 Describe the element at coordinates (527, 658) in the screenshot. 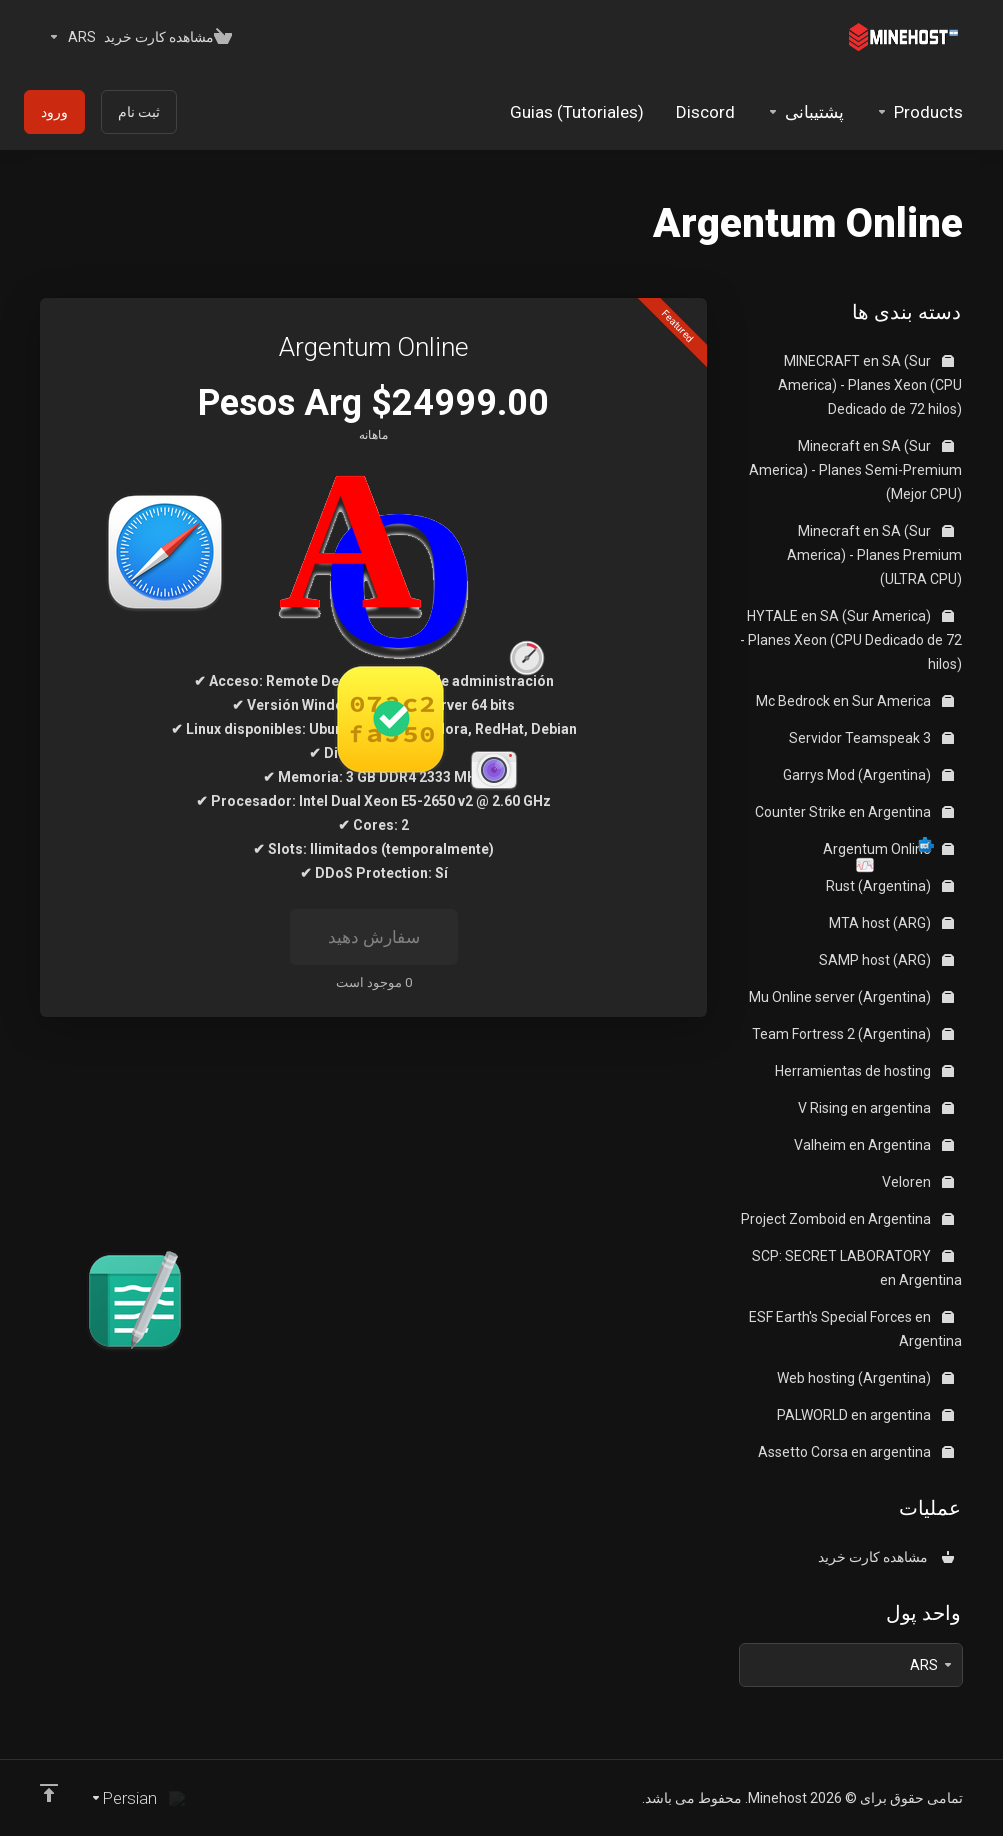

I see `open sysprof system profiler` at that location.